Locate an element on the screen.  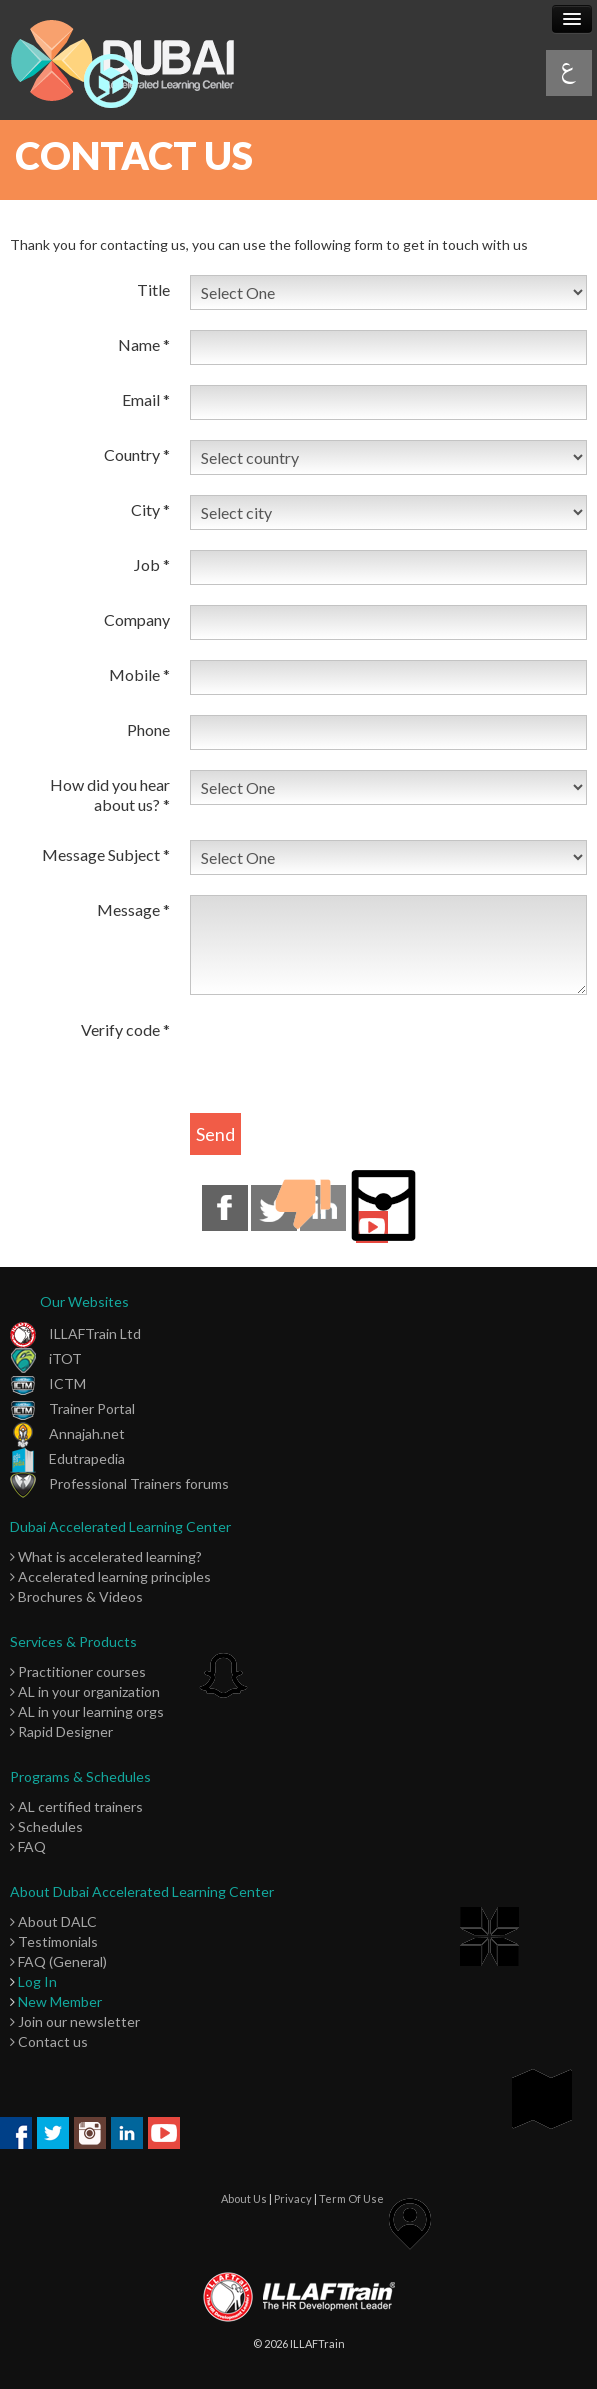
open Code::Blocks IDE is located at coordinates (489, 1936).